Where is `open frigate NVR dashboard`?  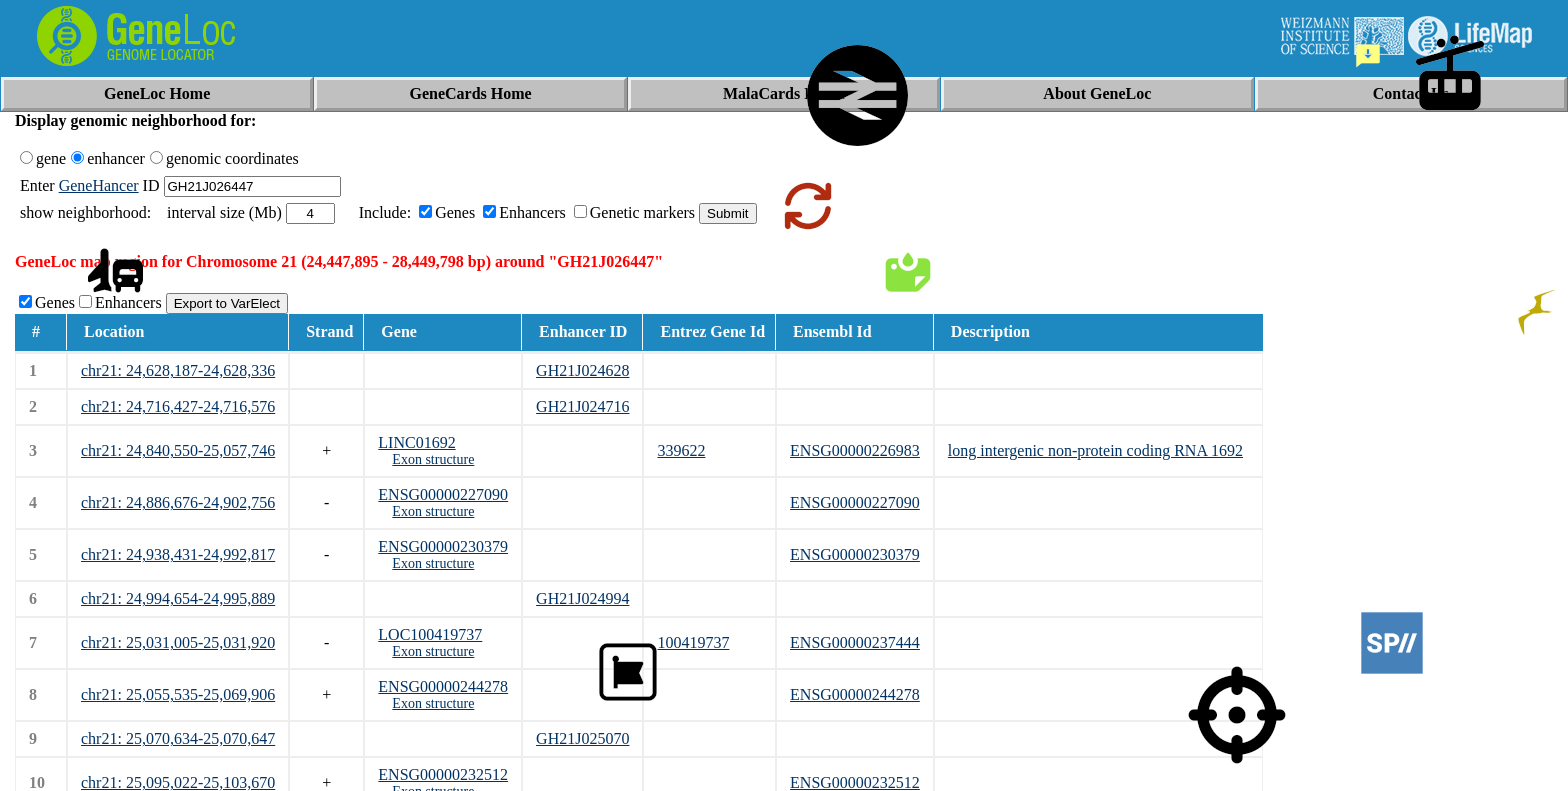 open frigate NVR dashboard is located at coordinates (1536, 312).